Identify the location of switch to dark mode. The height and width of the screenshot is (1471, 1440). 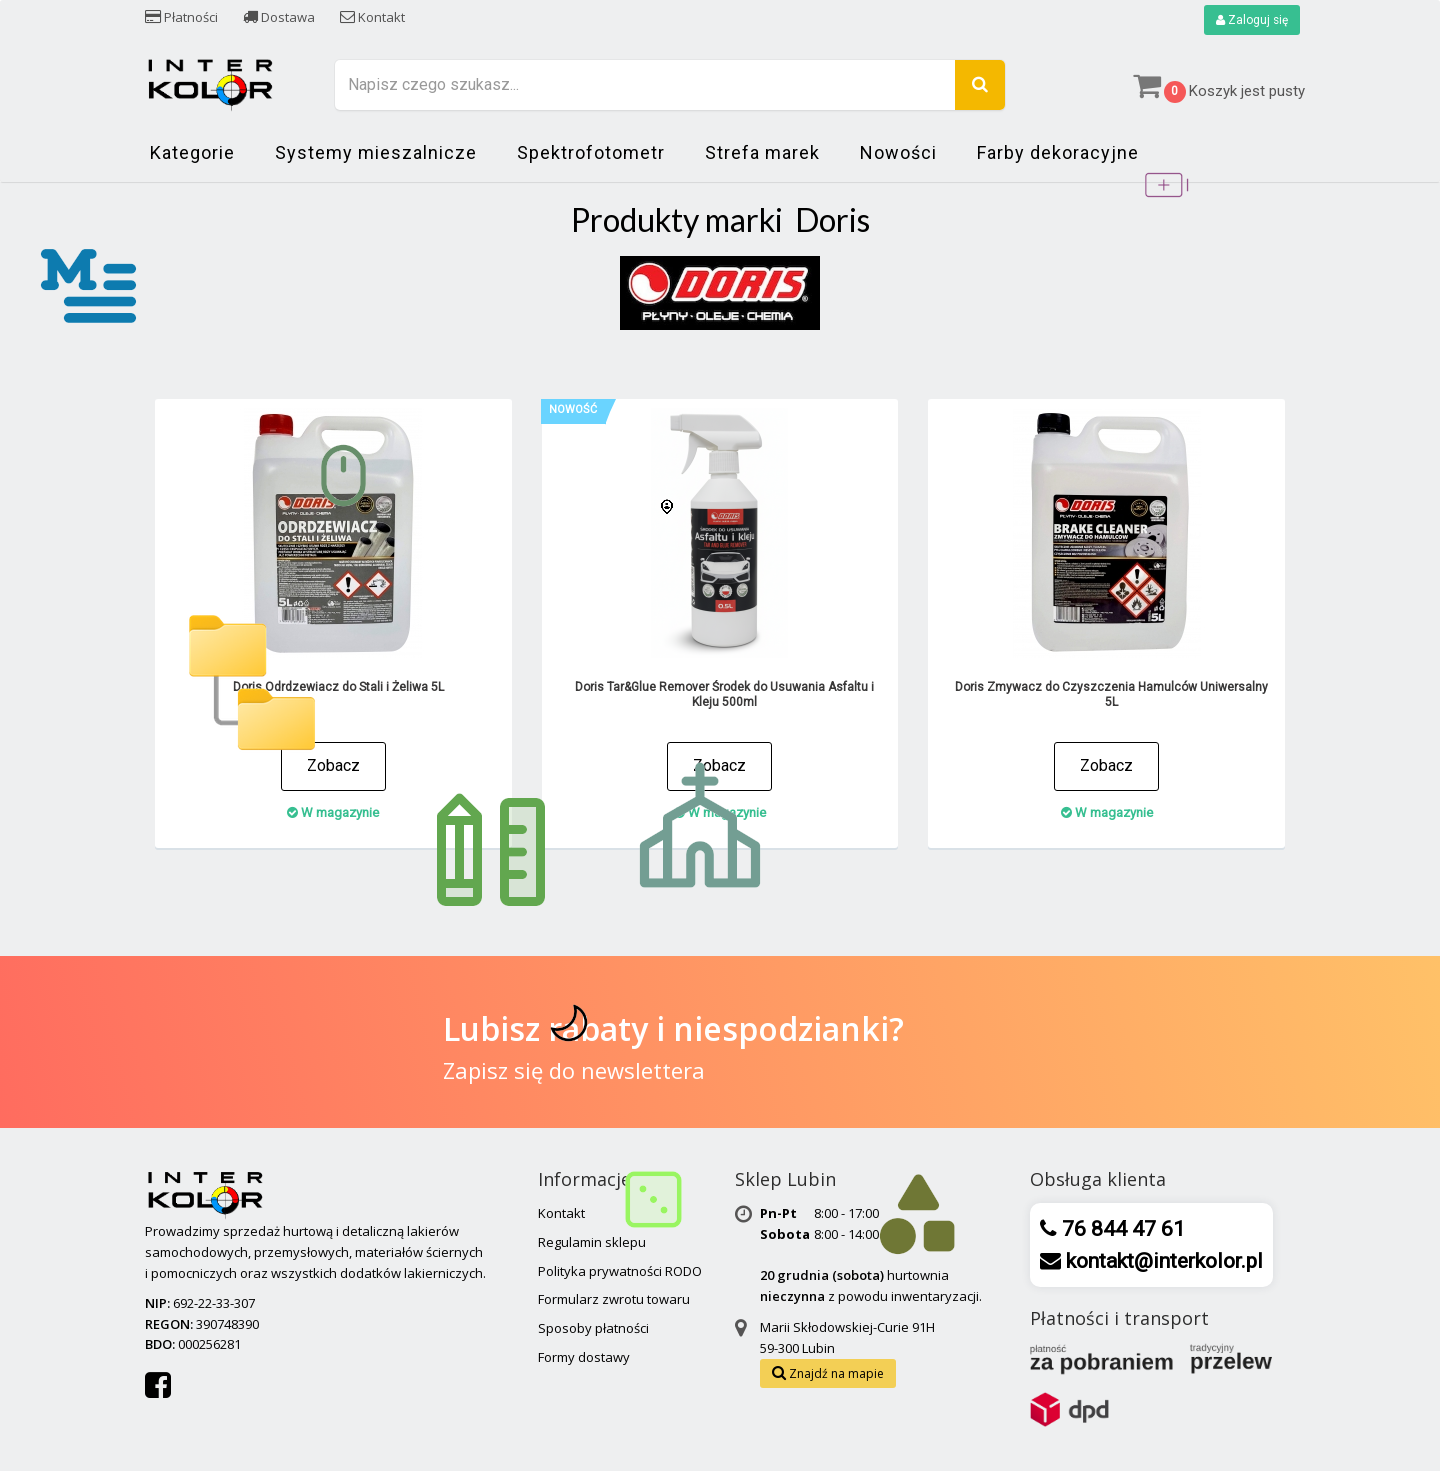
(568, 1022).